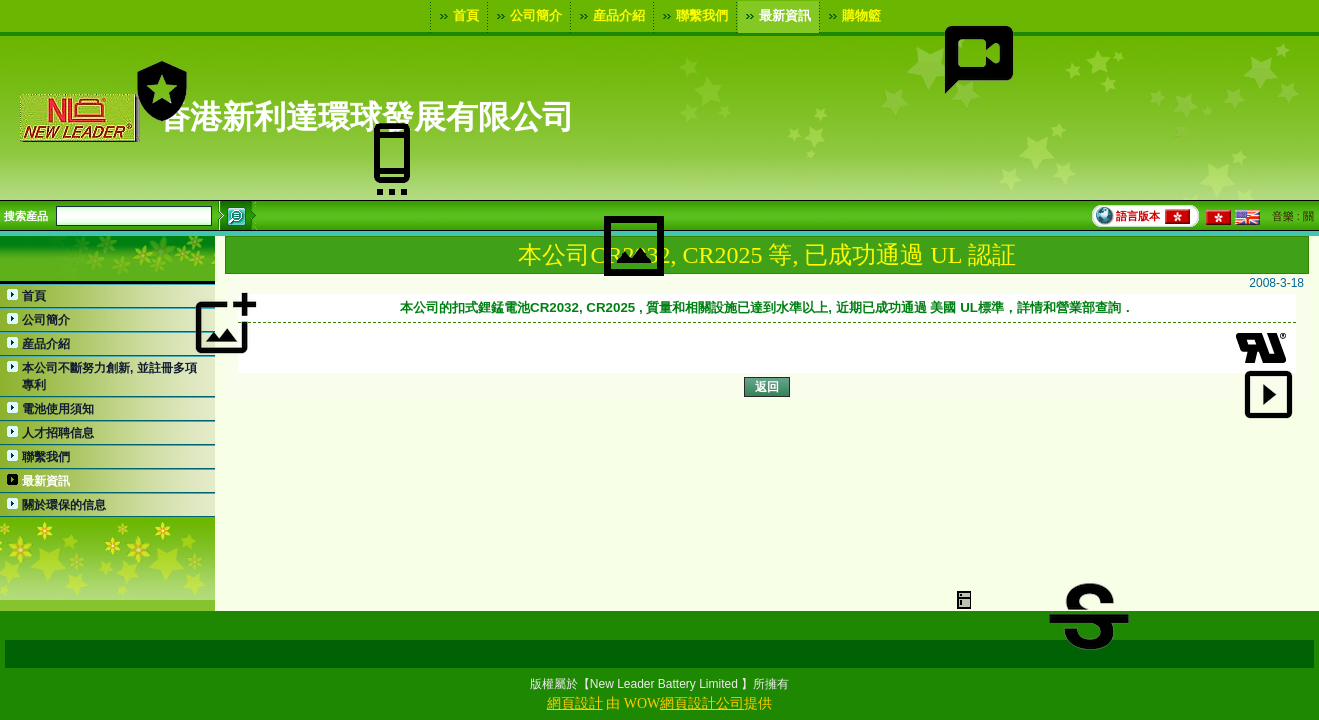  Describe the element at coordinates (392, 159) in the screenshot. I see `access mobile device settings` at that location.